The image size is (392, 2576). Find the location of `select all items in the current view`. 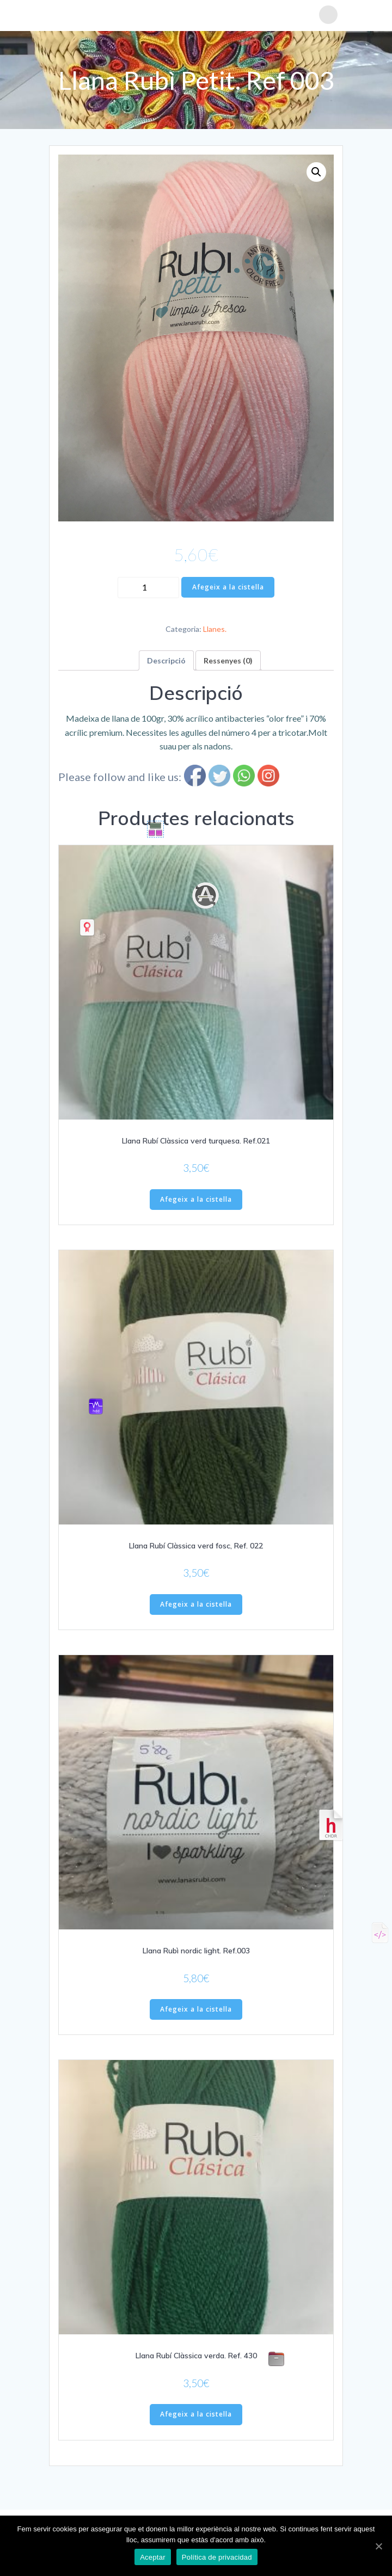

select all items in the current view is located at coordinates (155, 829).